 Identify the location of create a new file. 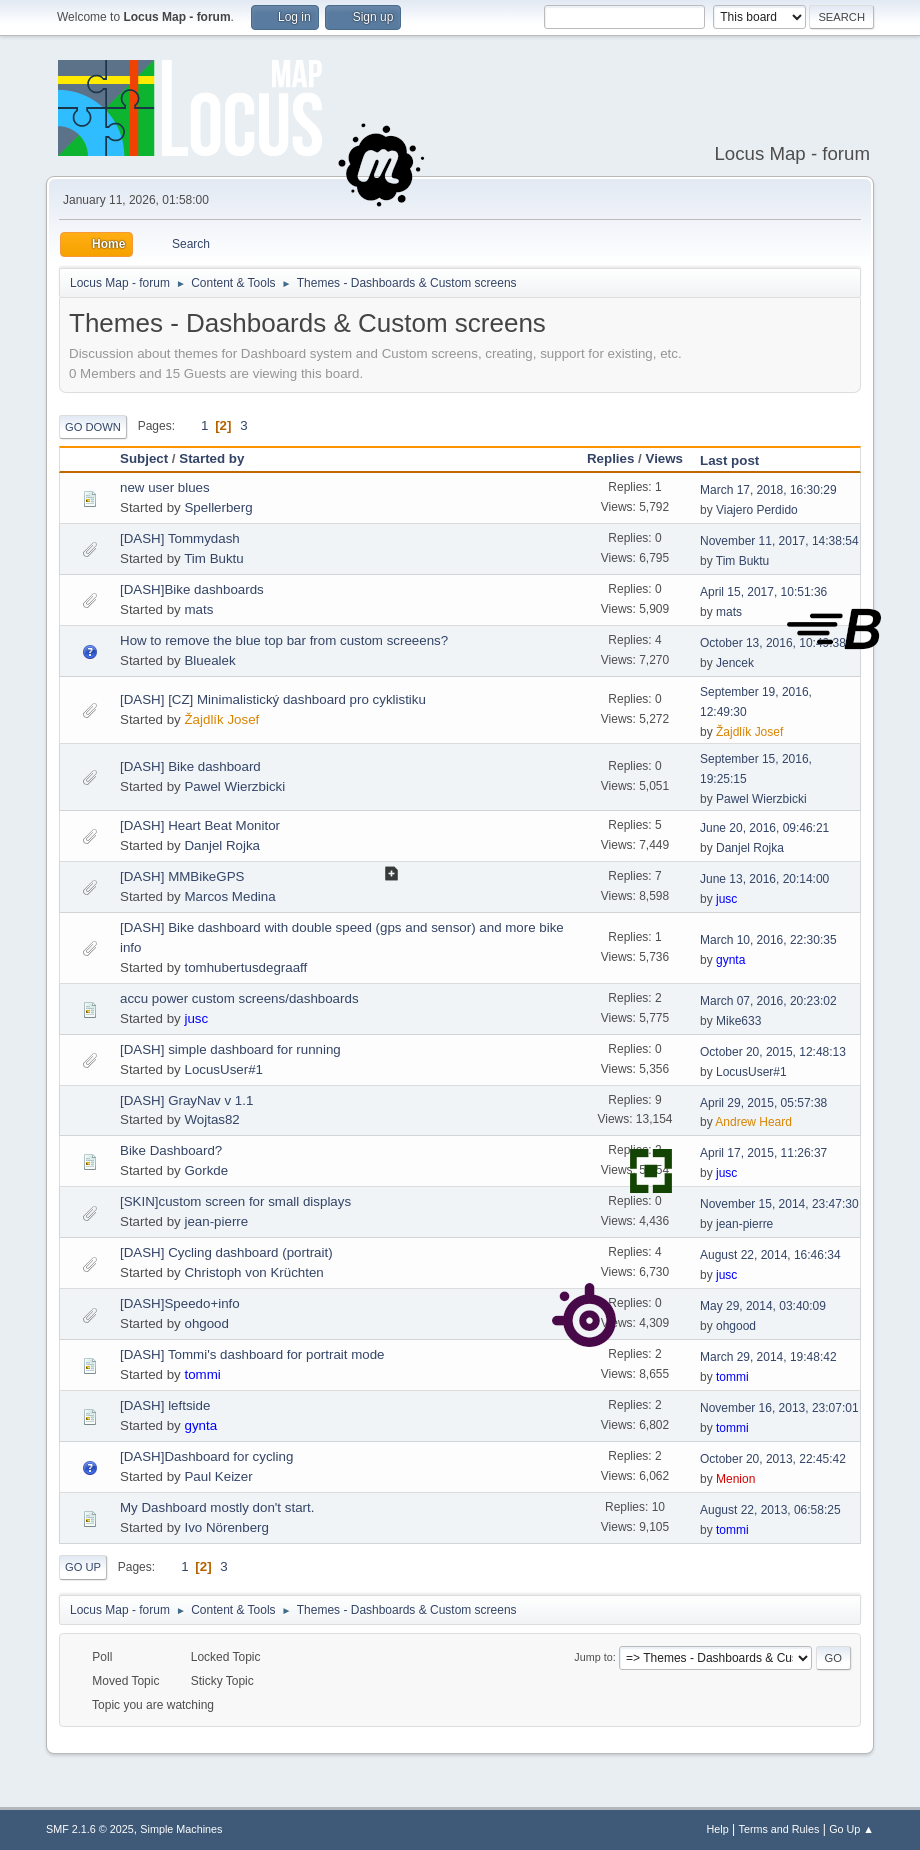
(391, 873).